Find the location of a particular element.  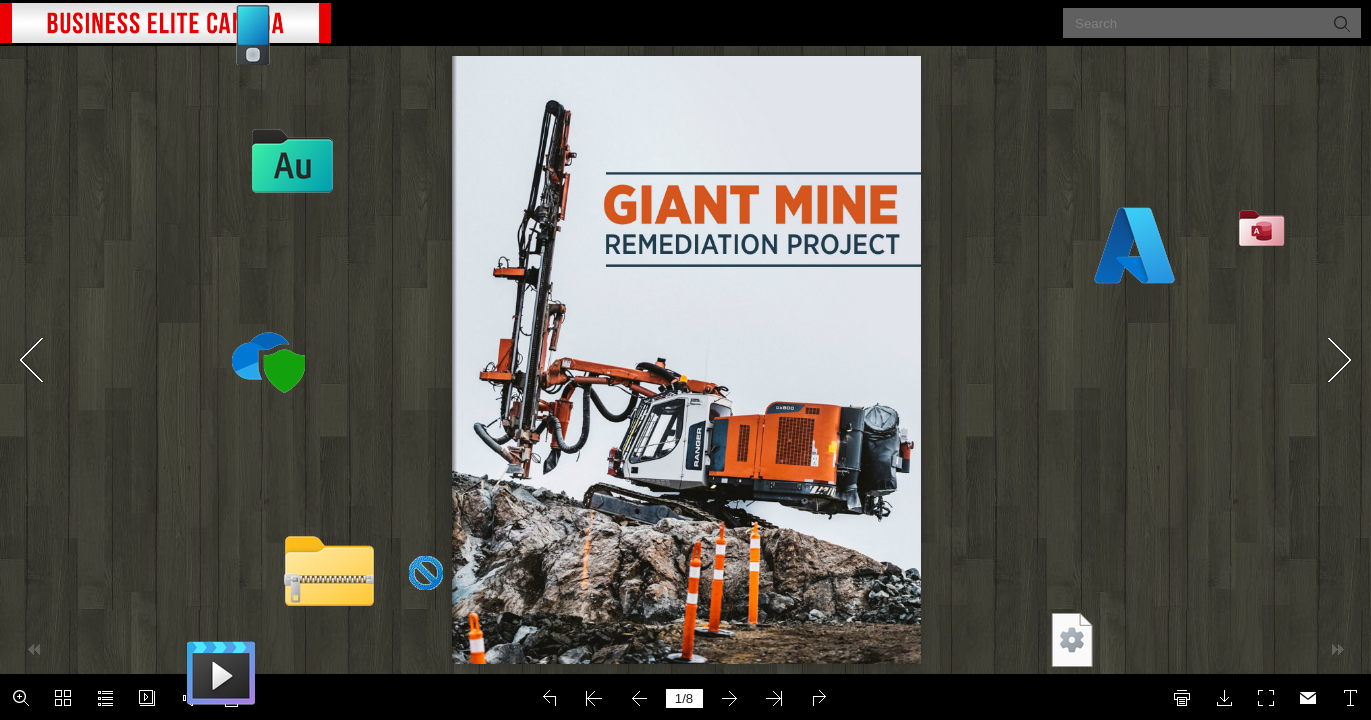

indicates access denied or permission blocked is located at coordinates (426, 573).